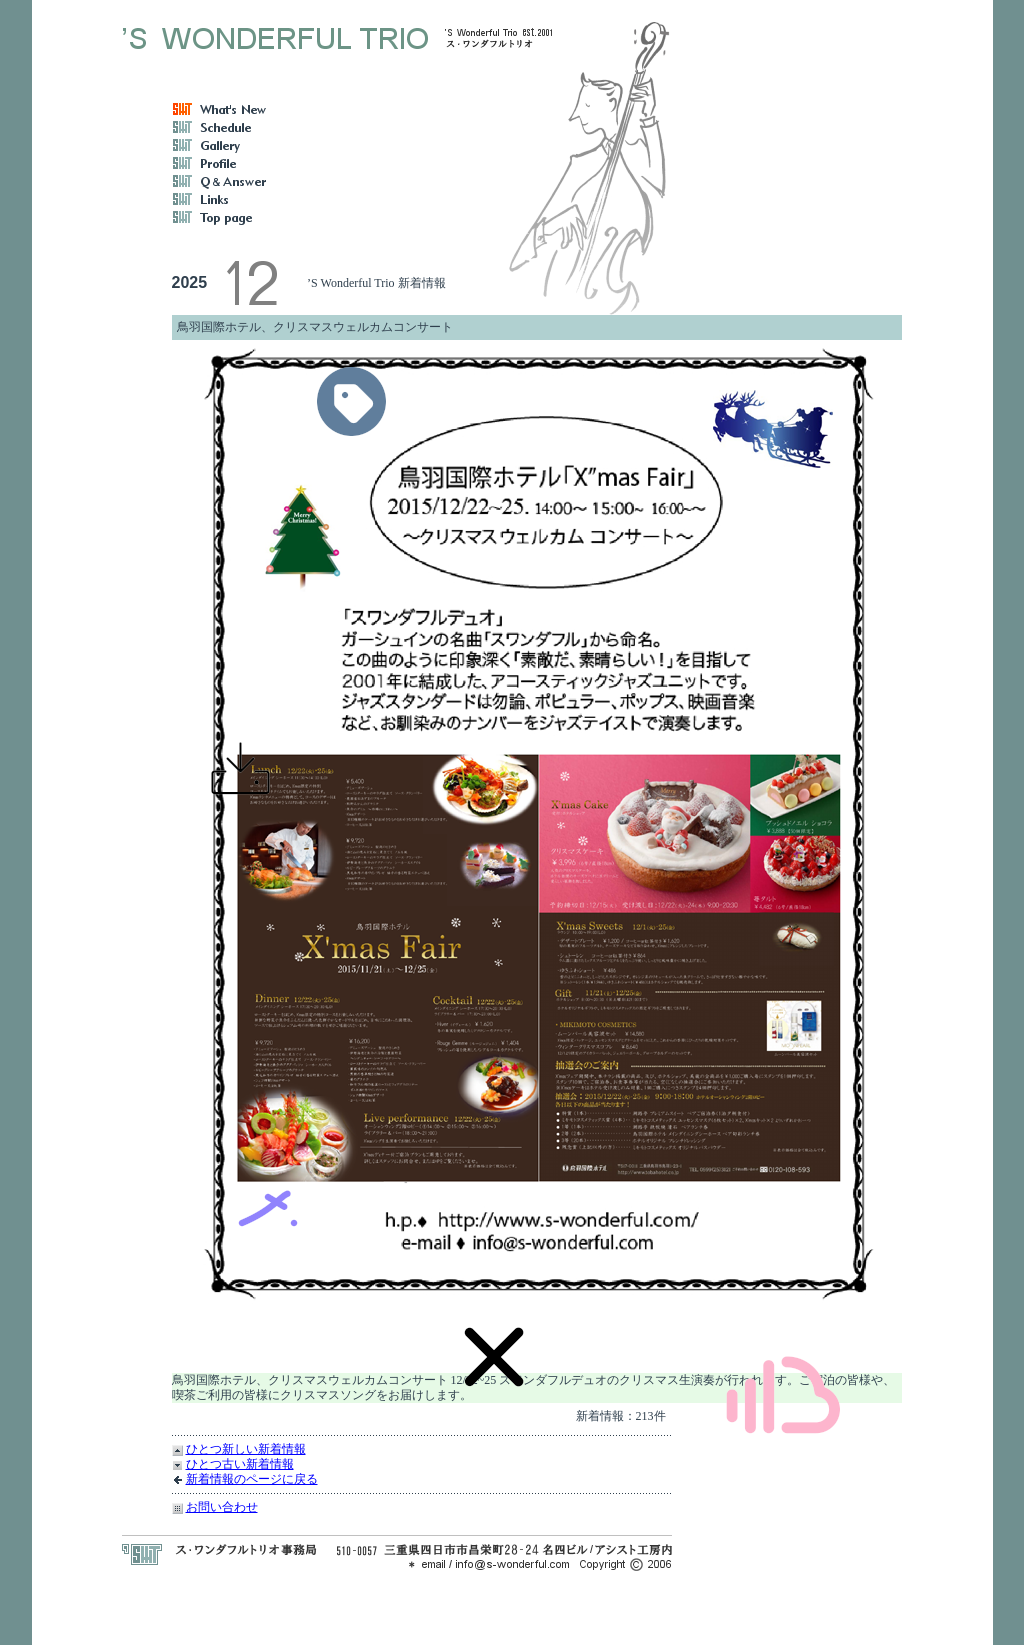 Image resolution: width=1024 pixels, height=1645 pixels. Describe the element at coordinates (781, 1398) in the screenshot. I see `open soundcloud app` at that location.